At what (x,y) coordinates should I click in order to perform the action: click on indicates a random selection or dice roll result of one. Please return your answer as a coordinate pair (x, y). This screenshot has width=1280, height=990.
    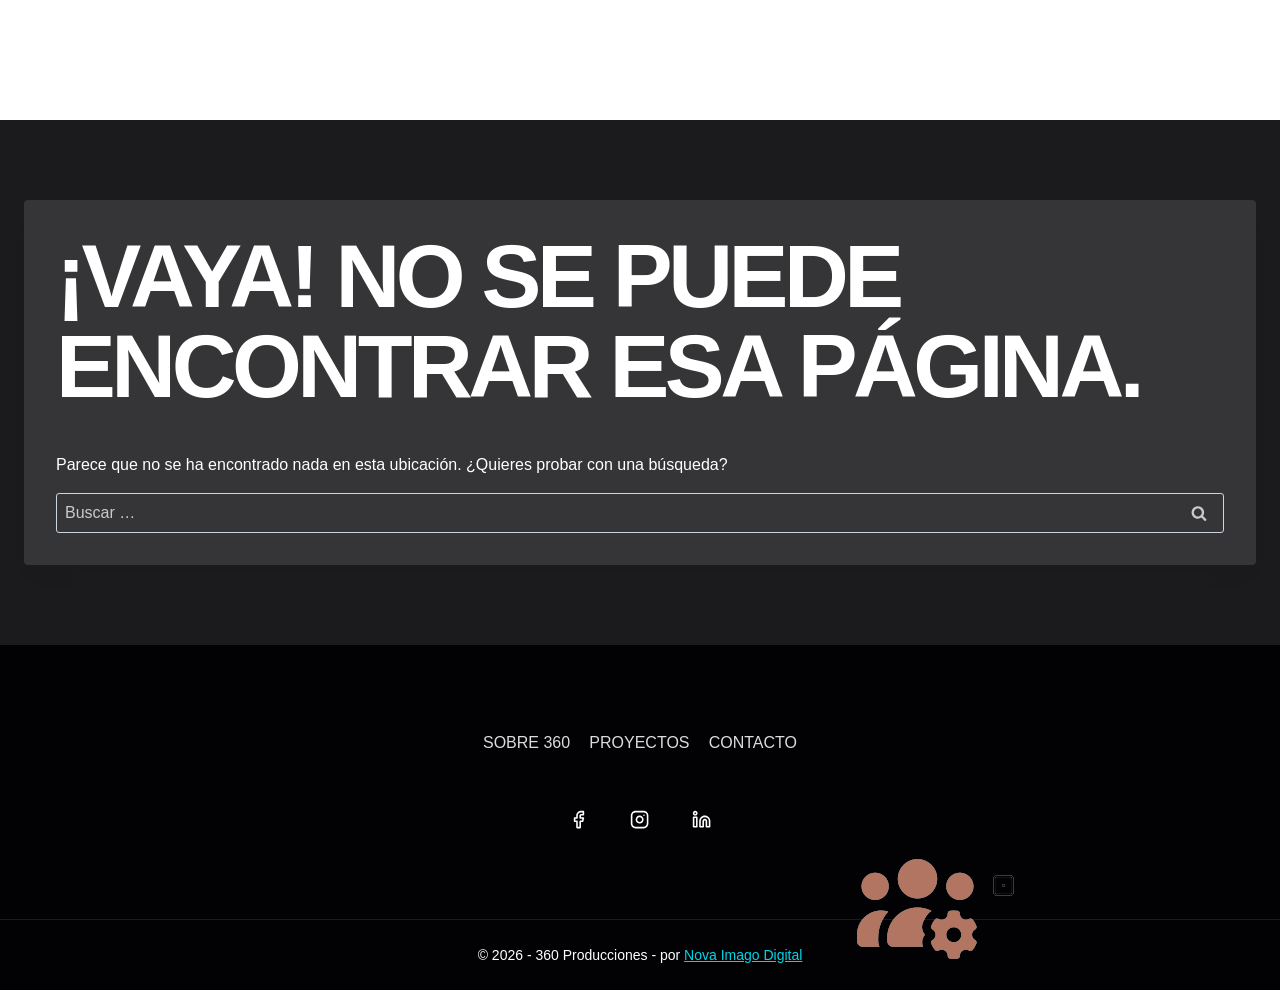
    Looking at the image, I should click on (1003, 885).